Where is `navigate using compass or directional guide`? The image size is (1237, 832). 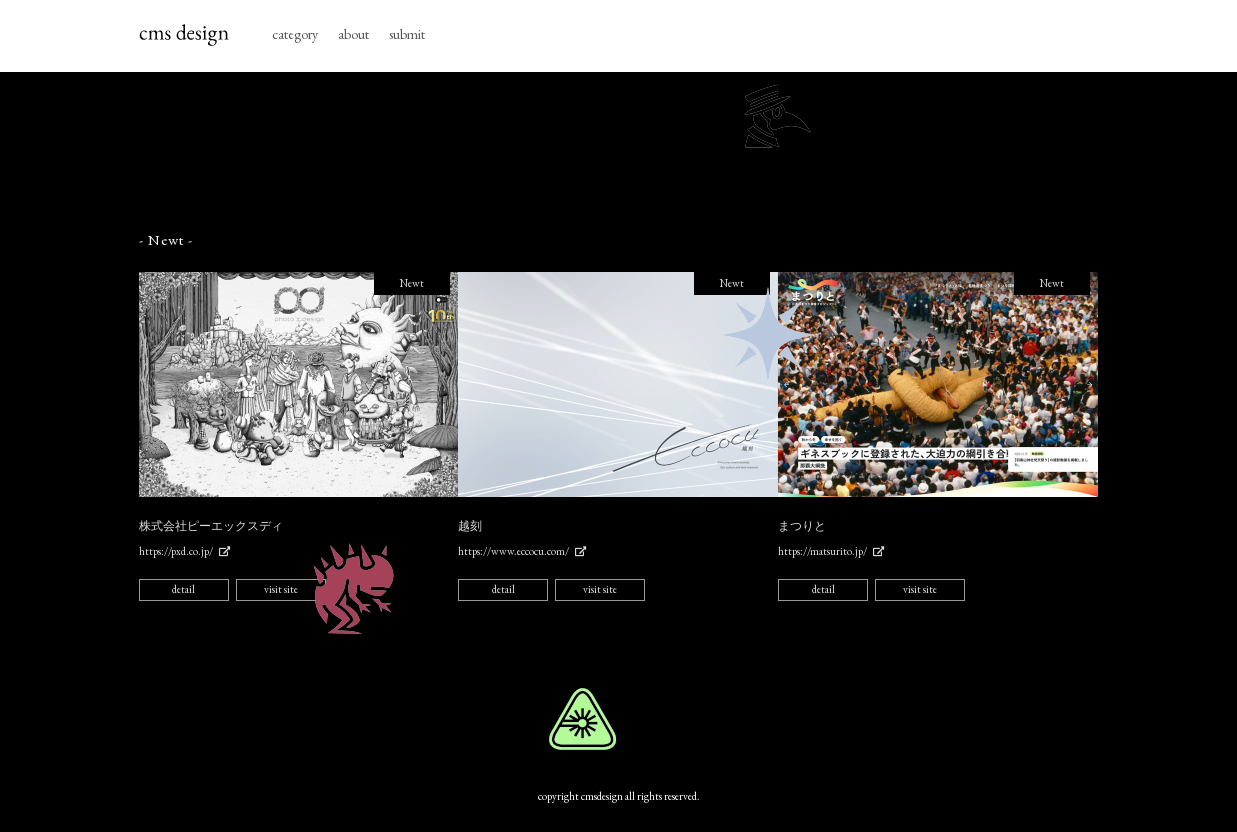 navigate using compass or directional guide is located at coordinates (768, 335).